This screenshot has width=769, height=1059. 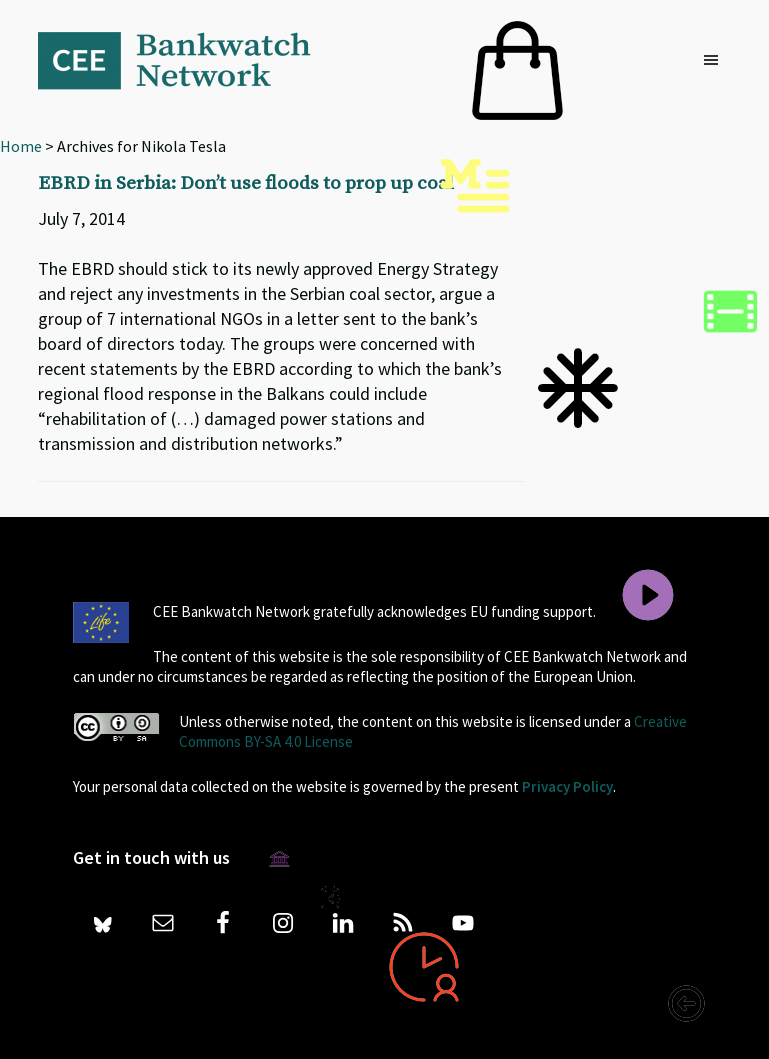 What do you see at coordinates (730, 311) in the screenshot?
I see `access video or film content` at bounding box center [730, 311].